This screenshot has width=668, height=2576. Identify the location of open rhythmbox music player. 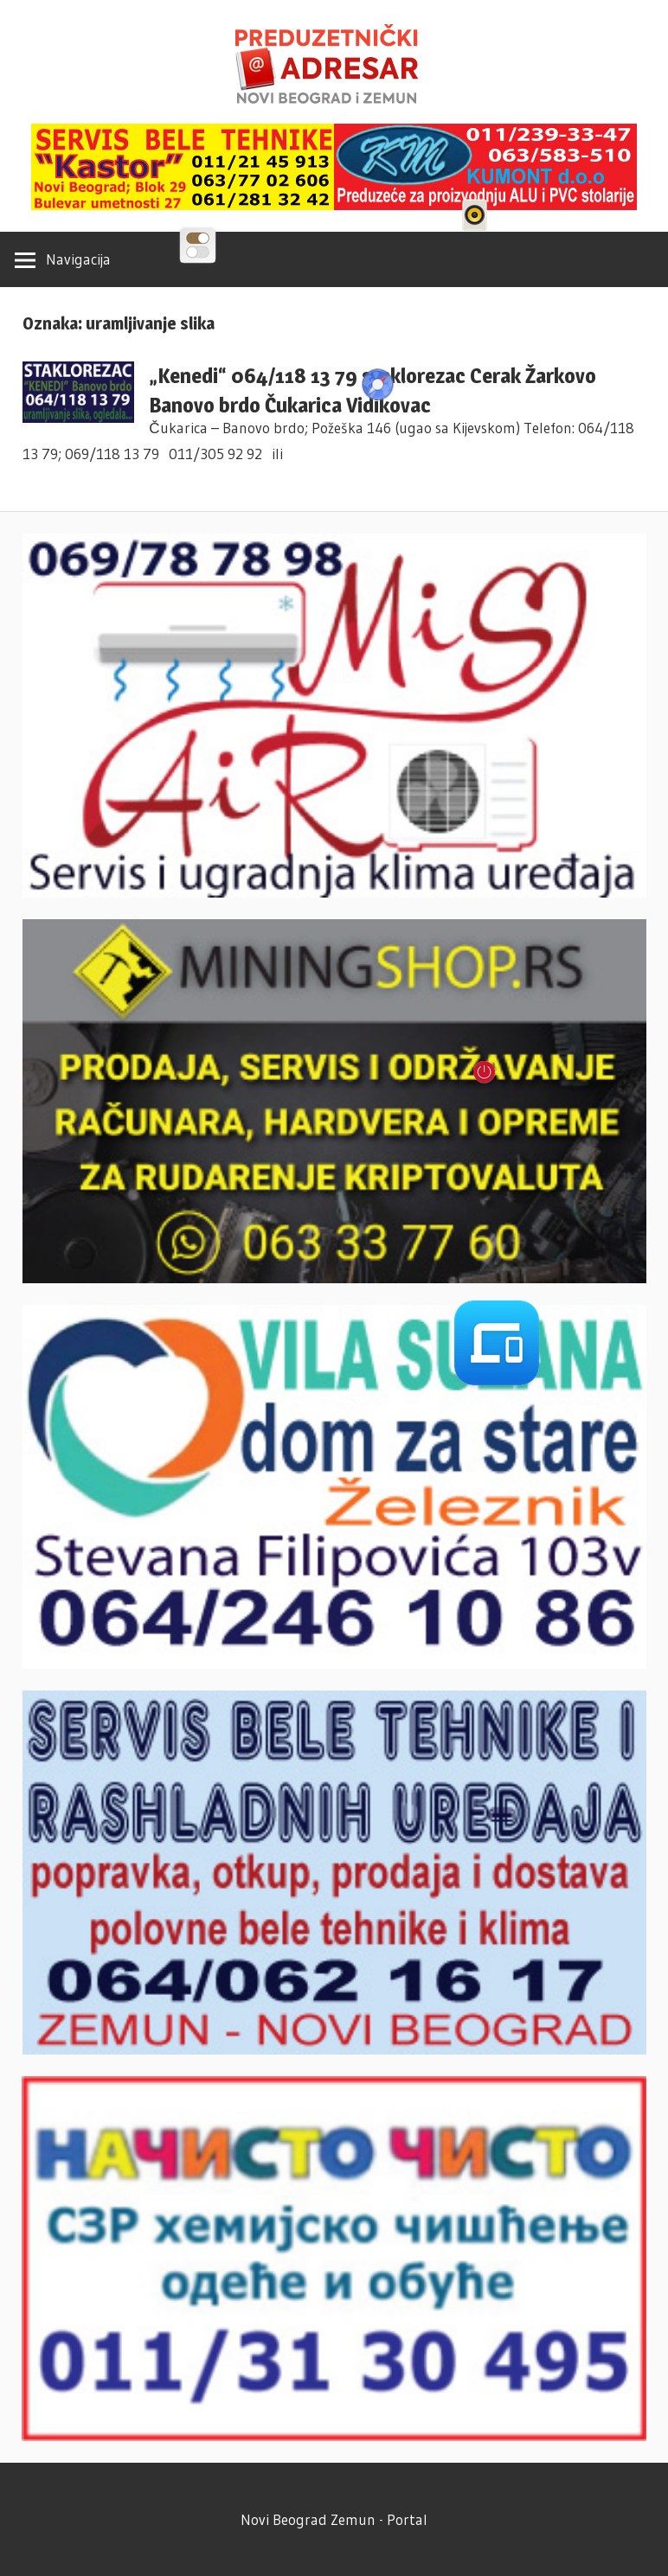
(474, 214).